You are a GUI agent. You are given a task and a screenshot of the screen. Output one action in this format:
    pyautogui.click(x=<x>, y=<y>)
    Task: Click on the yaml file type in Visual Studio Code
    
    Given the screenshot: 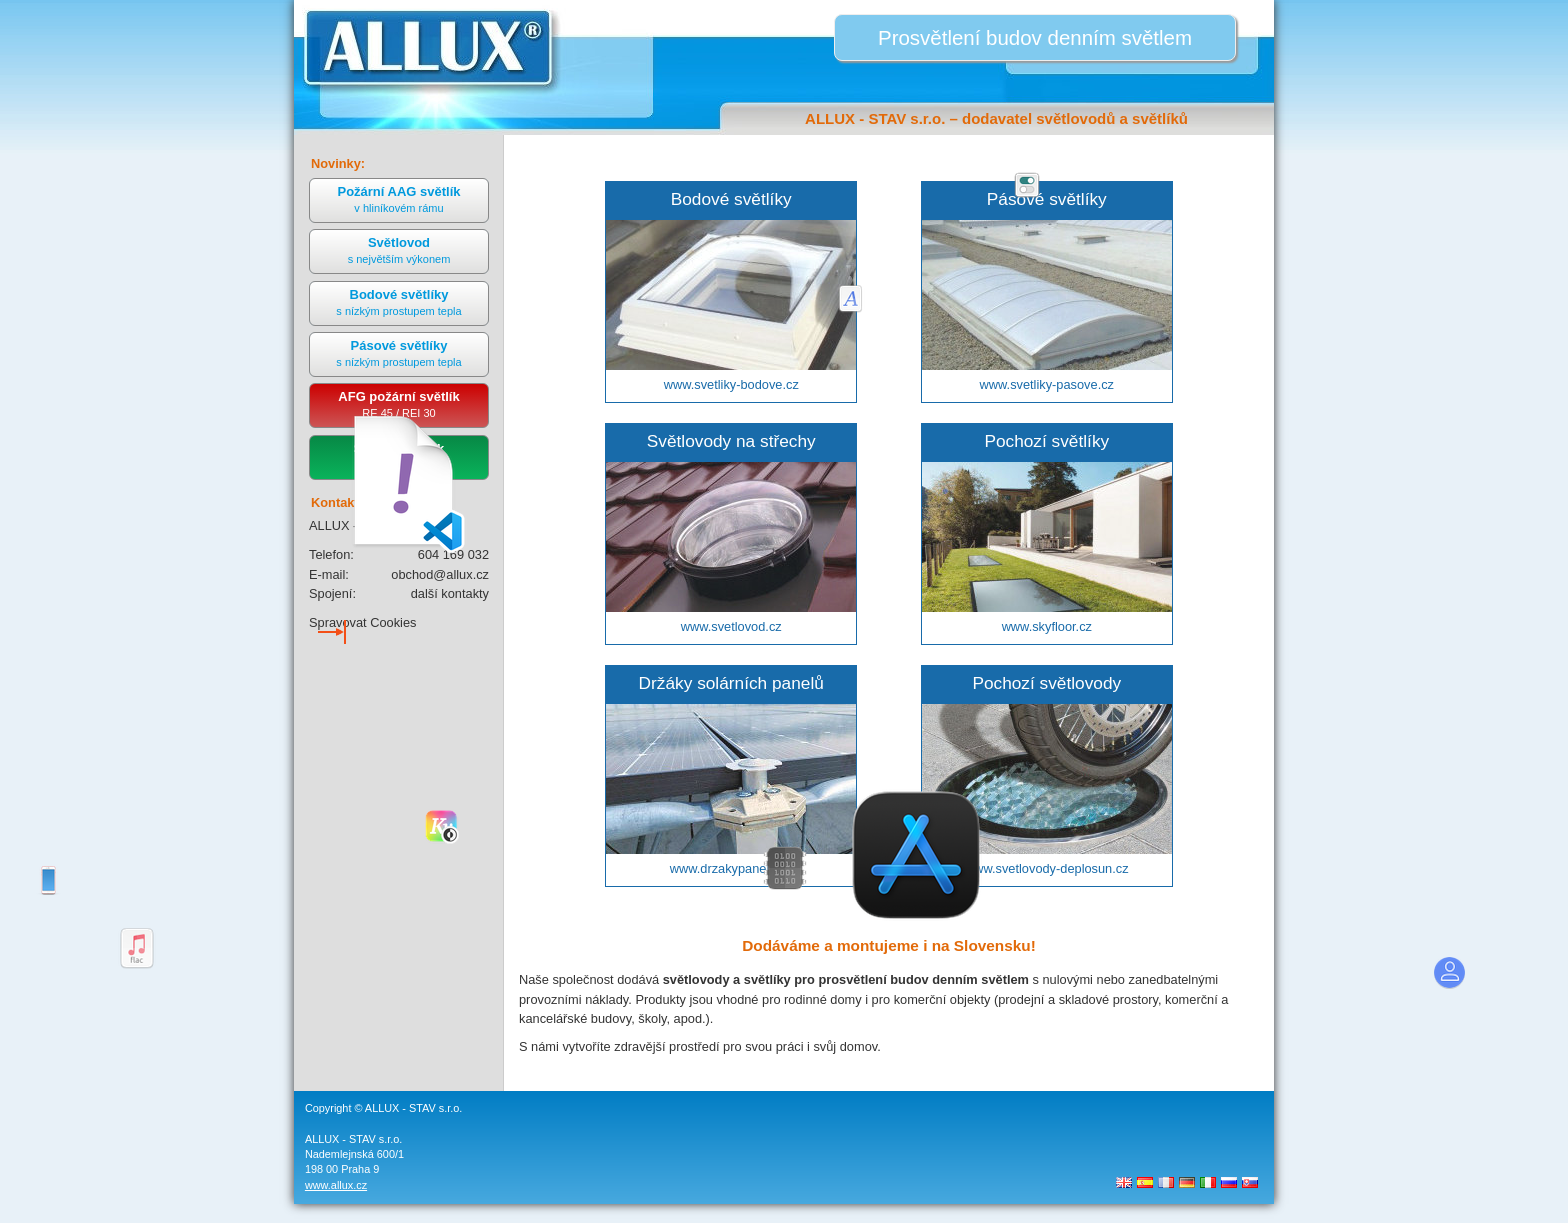 What is the action you would take?
    pyautogui.click(x=403, y=483)
    